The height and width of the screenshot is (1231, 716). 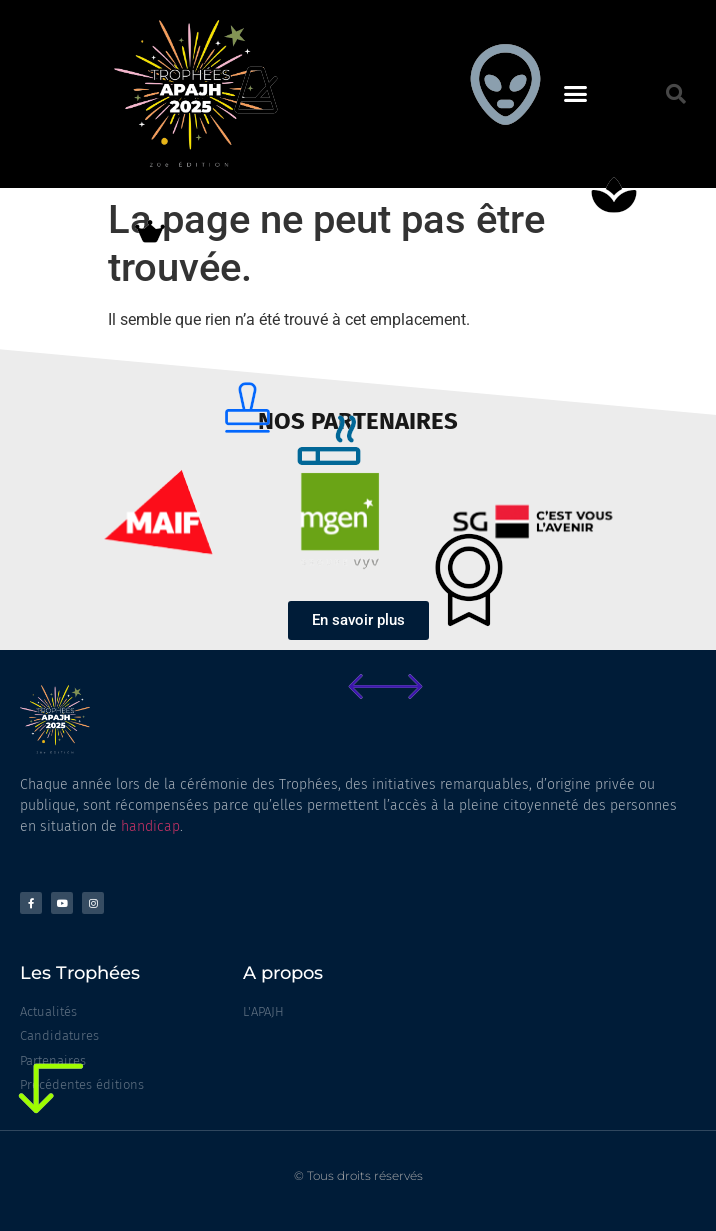 I want to click on view or access sci-fi themed content, so click(x=505, y=84).